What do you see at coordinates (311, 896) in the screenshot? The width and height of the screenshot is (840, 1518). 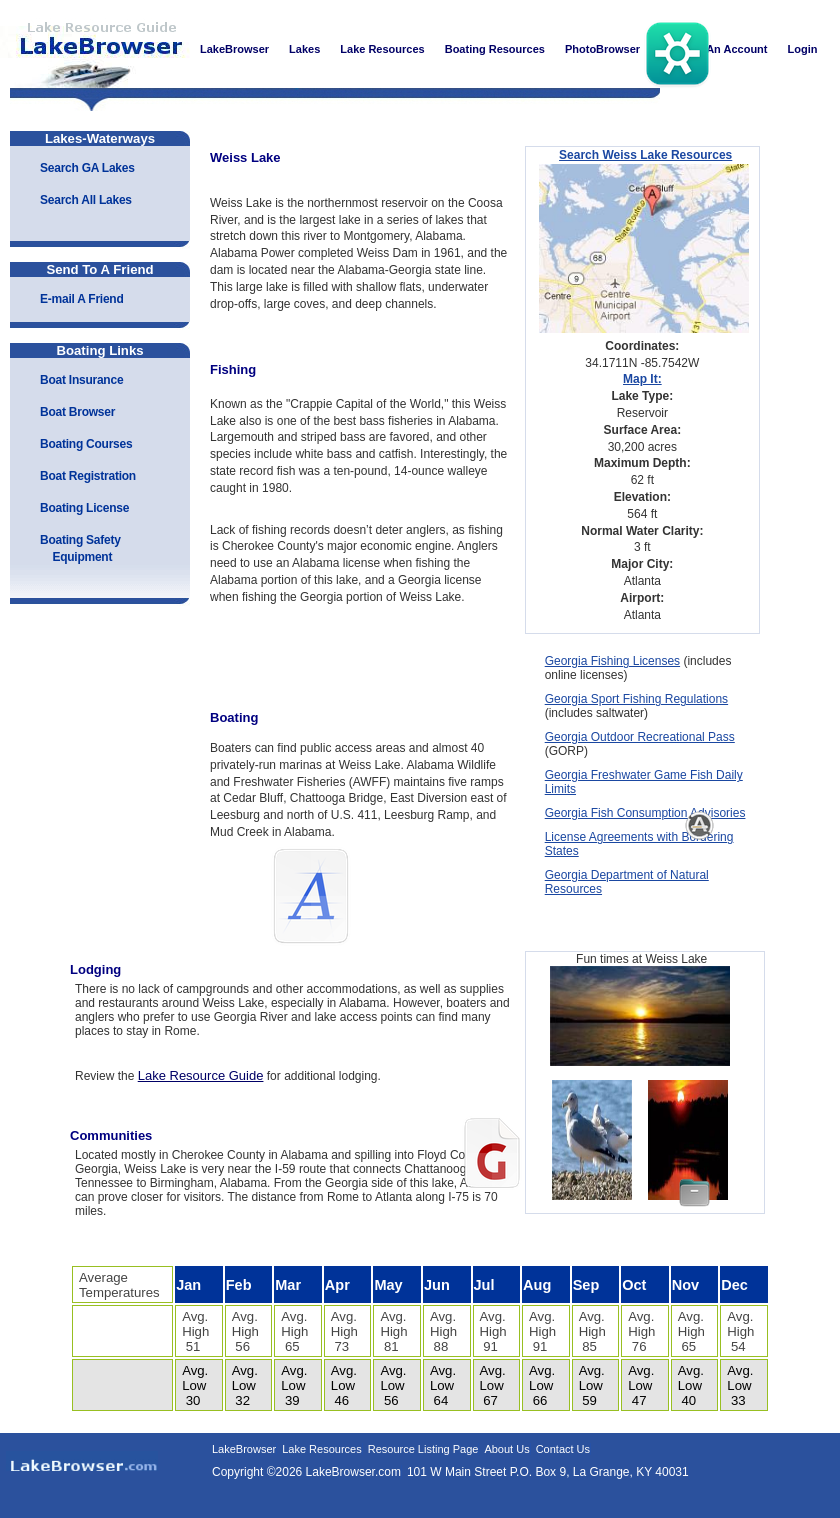 I see `an OpenType font file` at bounding box center [311, 896].